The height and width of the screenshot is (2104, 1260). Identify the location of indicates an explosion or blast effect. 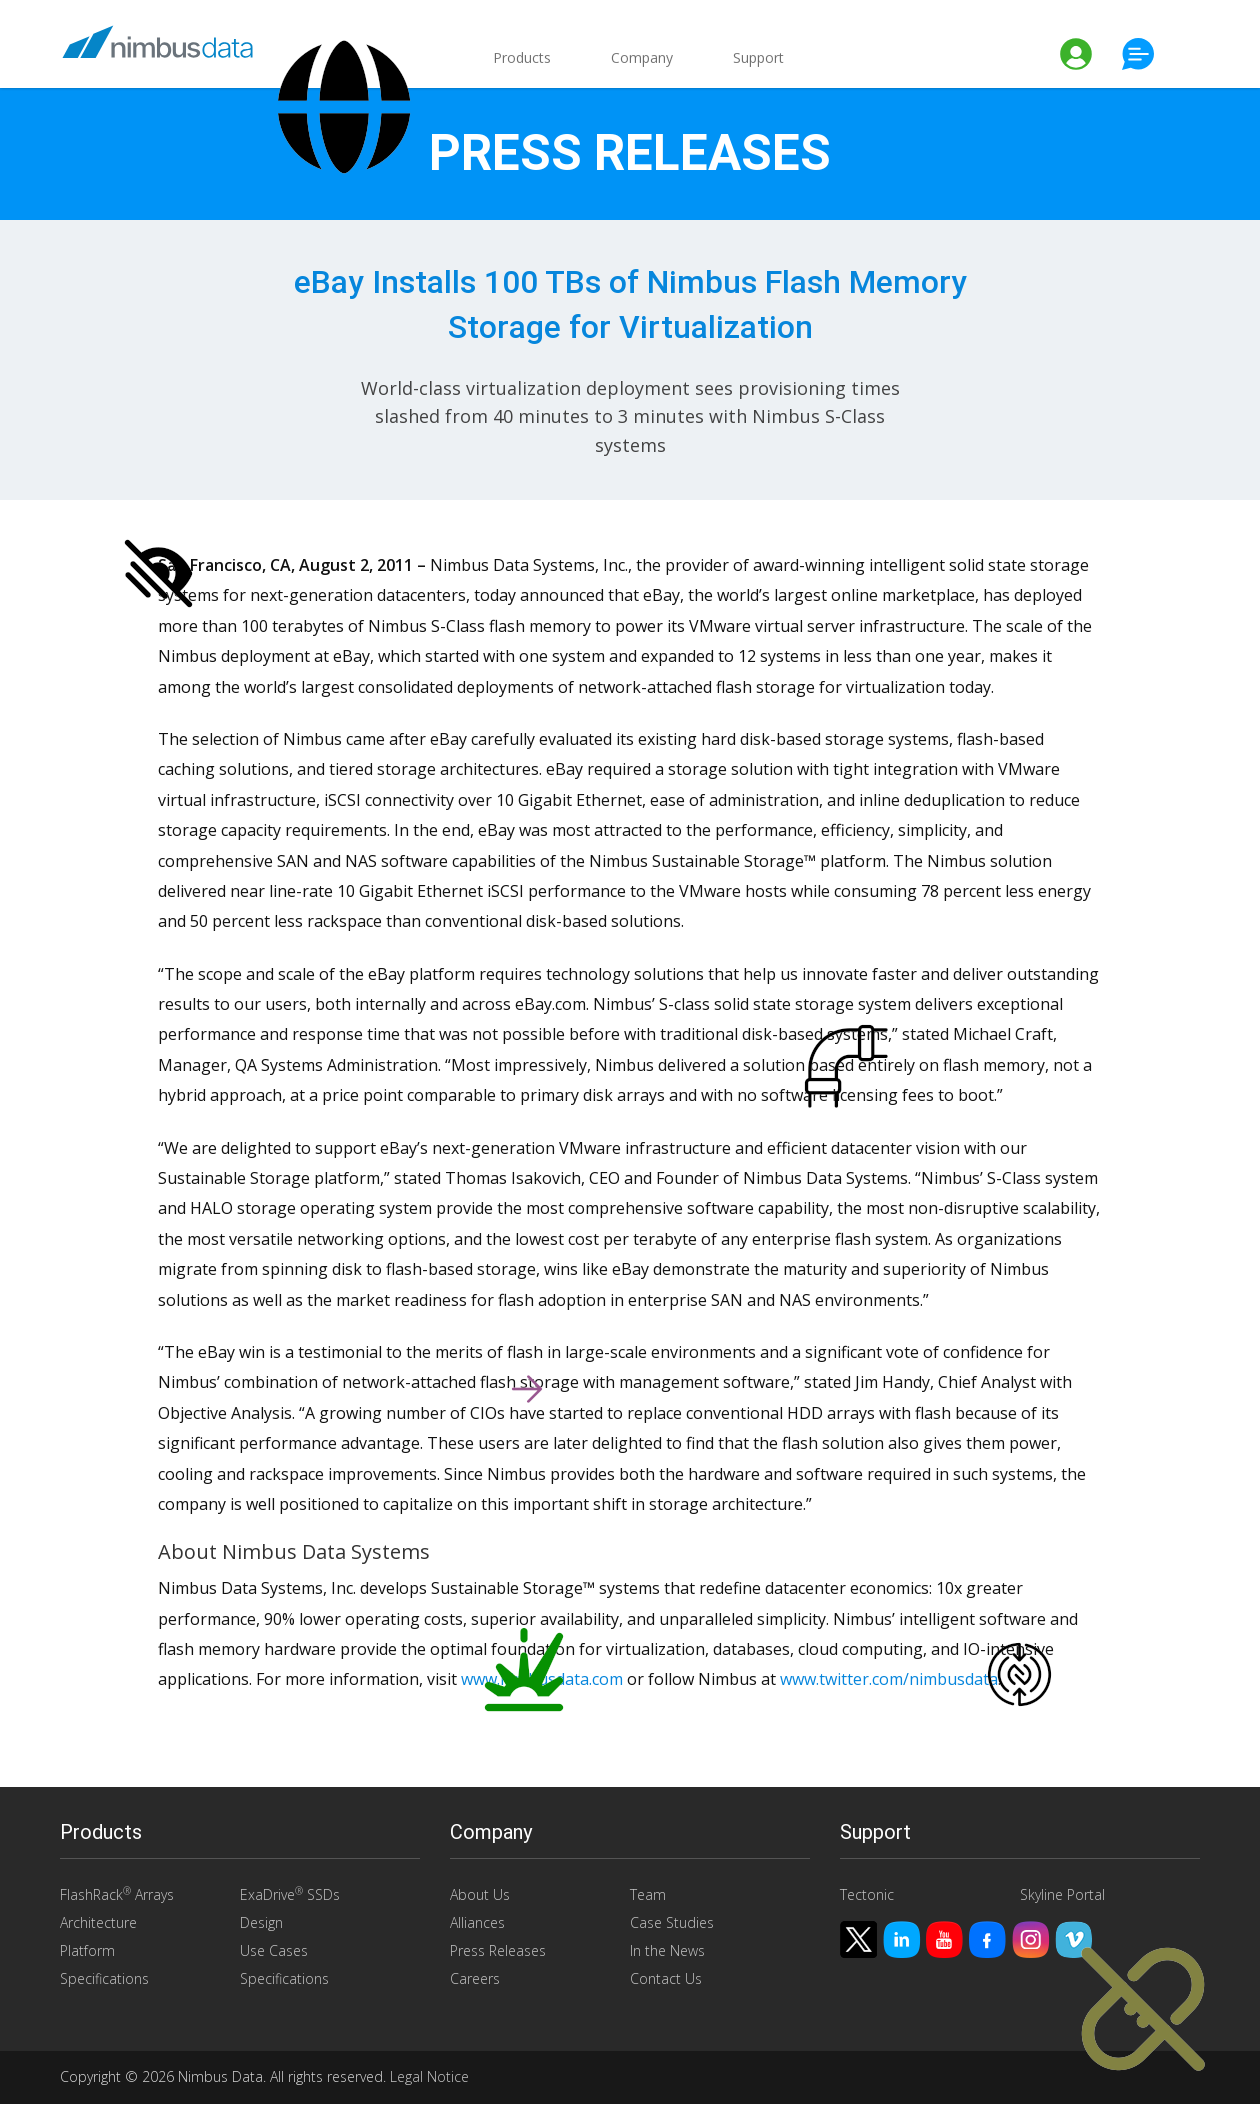
(524, 1672).